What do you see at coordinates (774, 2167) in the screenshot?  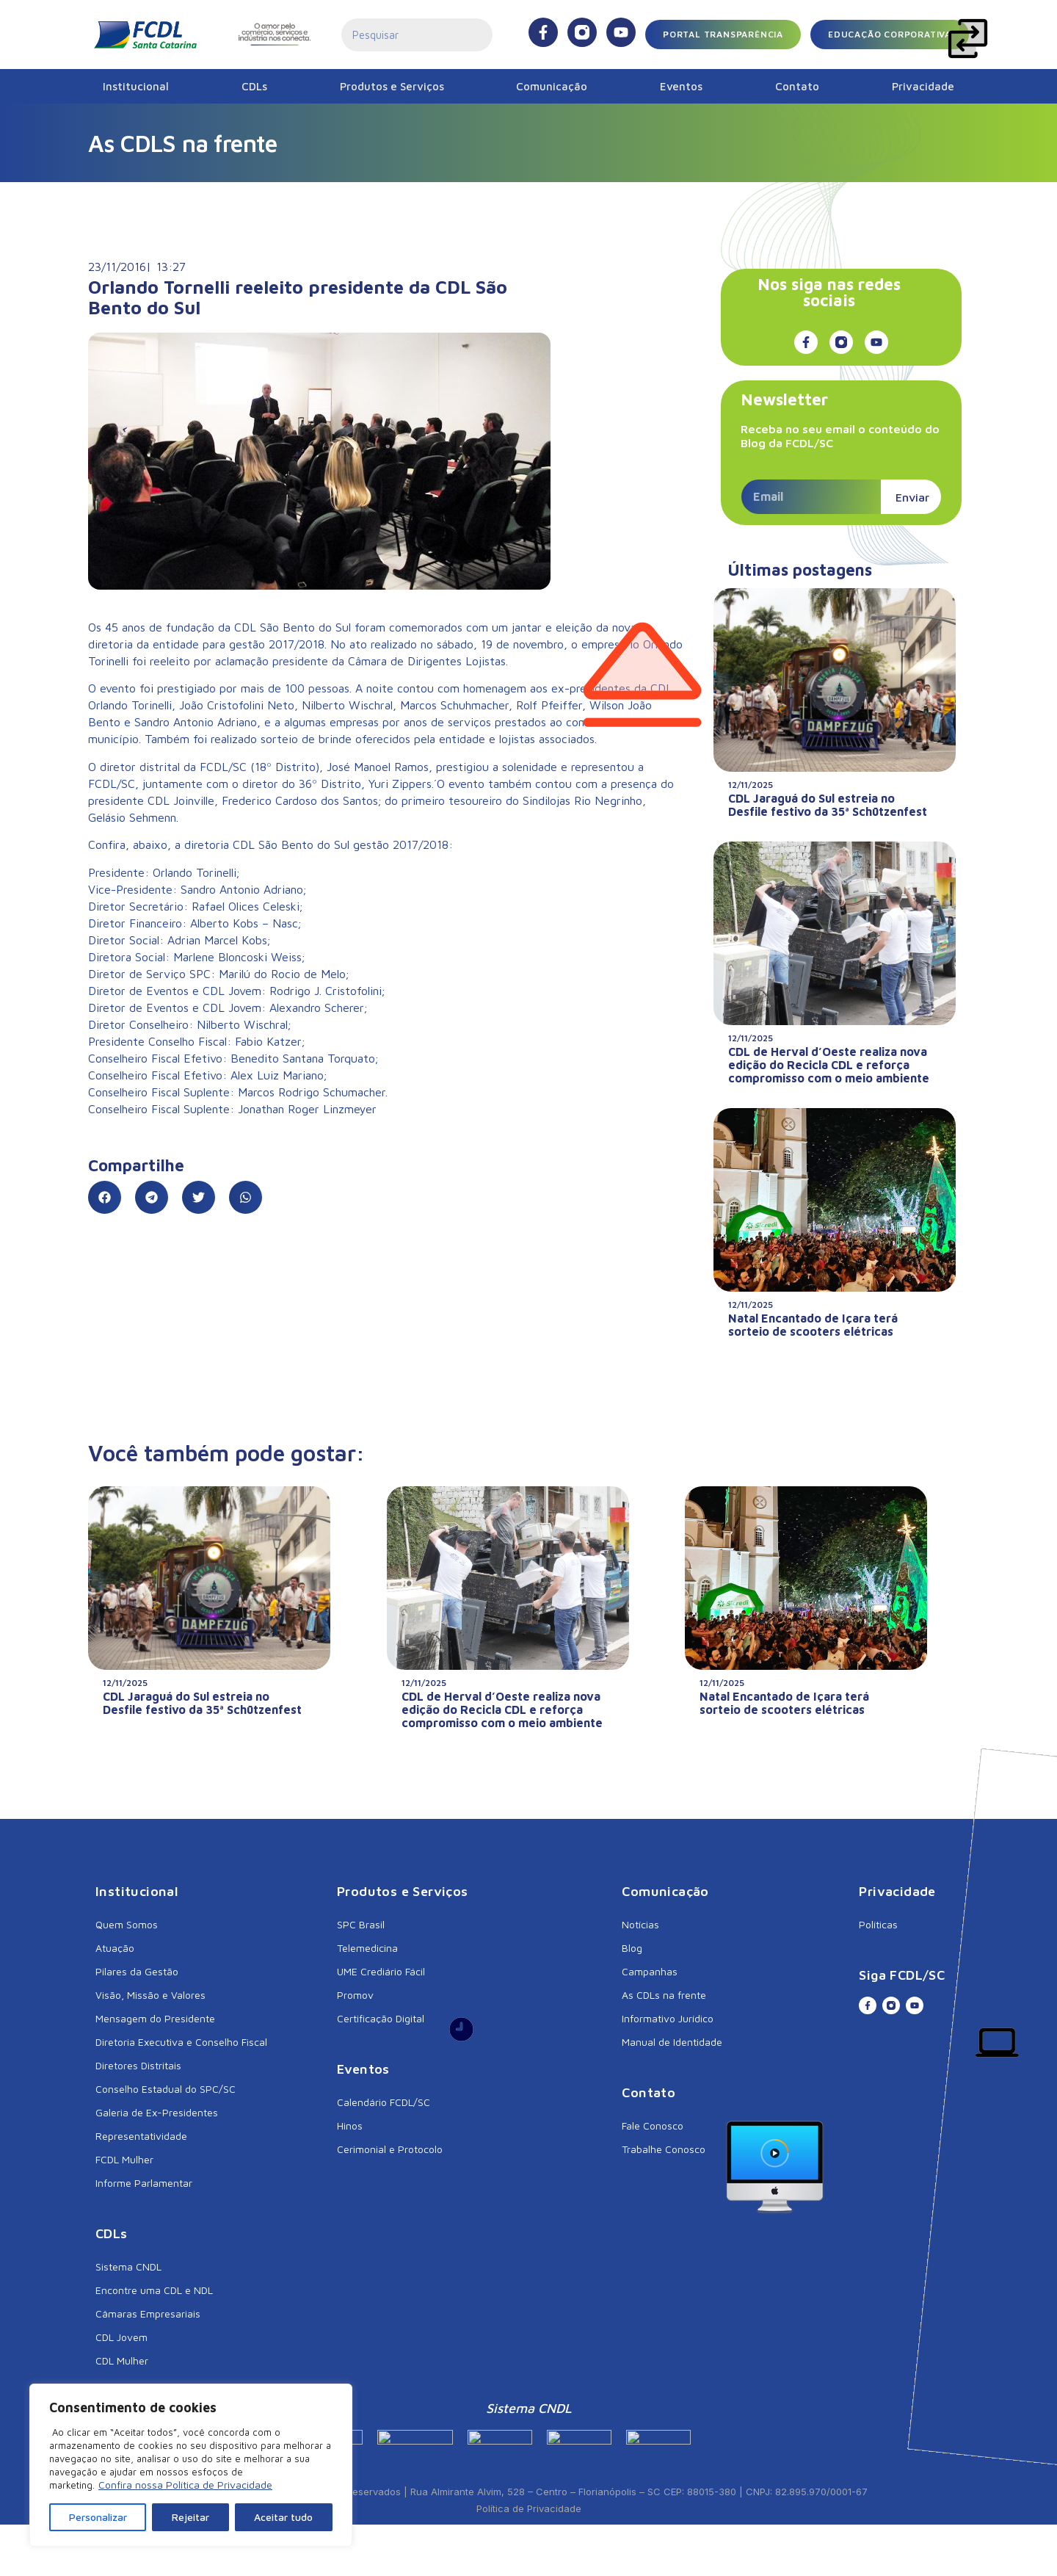 I see `play video content on your television or monitor` at bounding box center [774, 2167].